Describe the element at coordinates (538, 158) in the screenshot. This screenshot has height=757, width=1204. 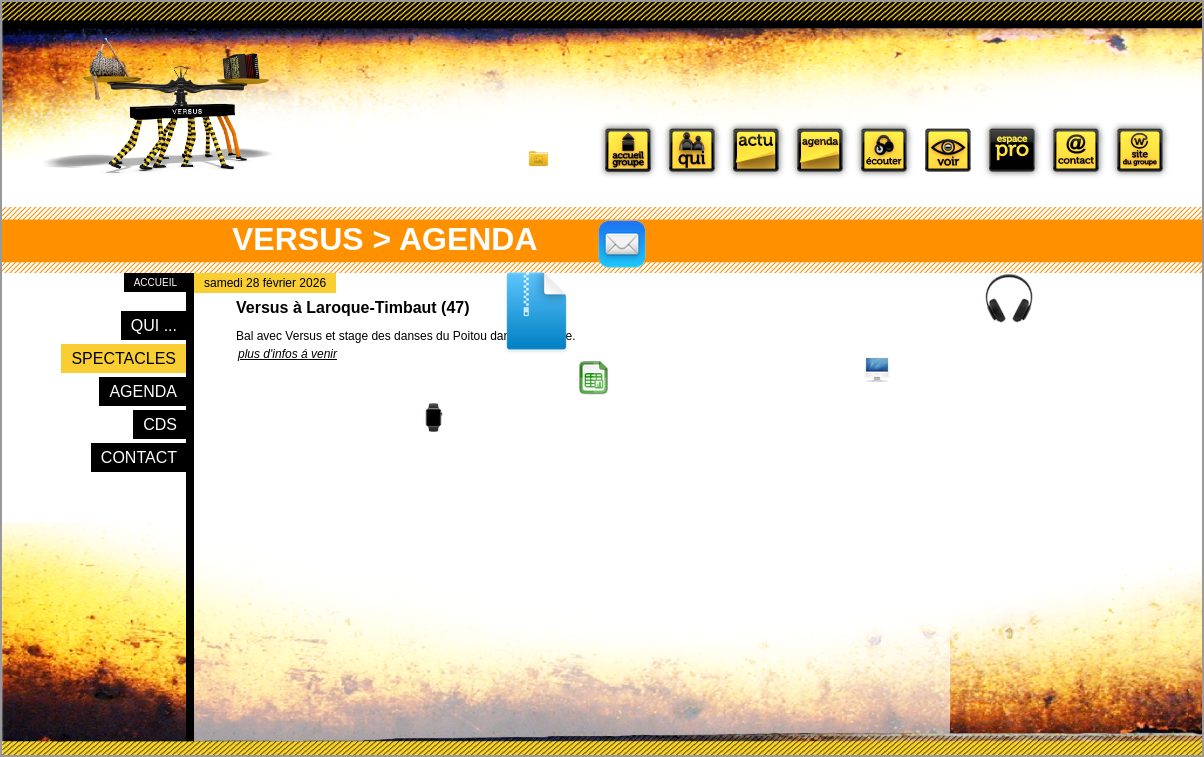
I see `open your images folder` at that location.